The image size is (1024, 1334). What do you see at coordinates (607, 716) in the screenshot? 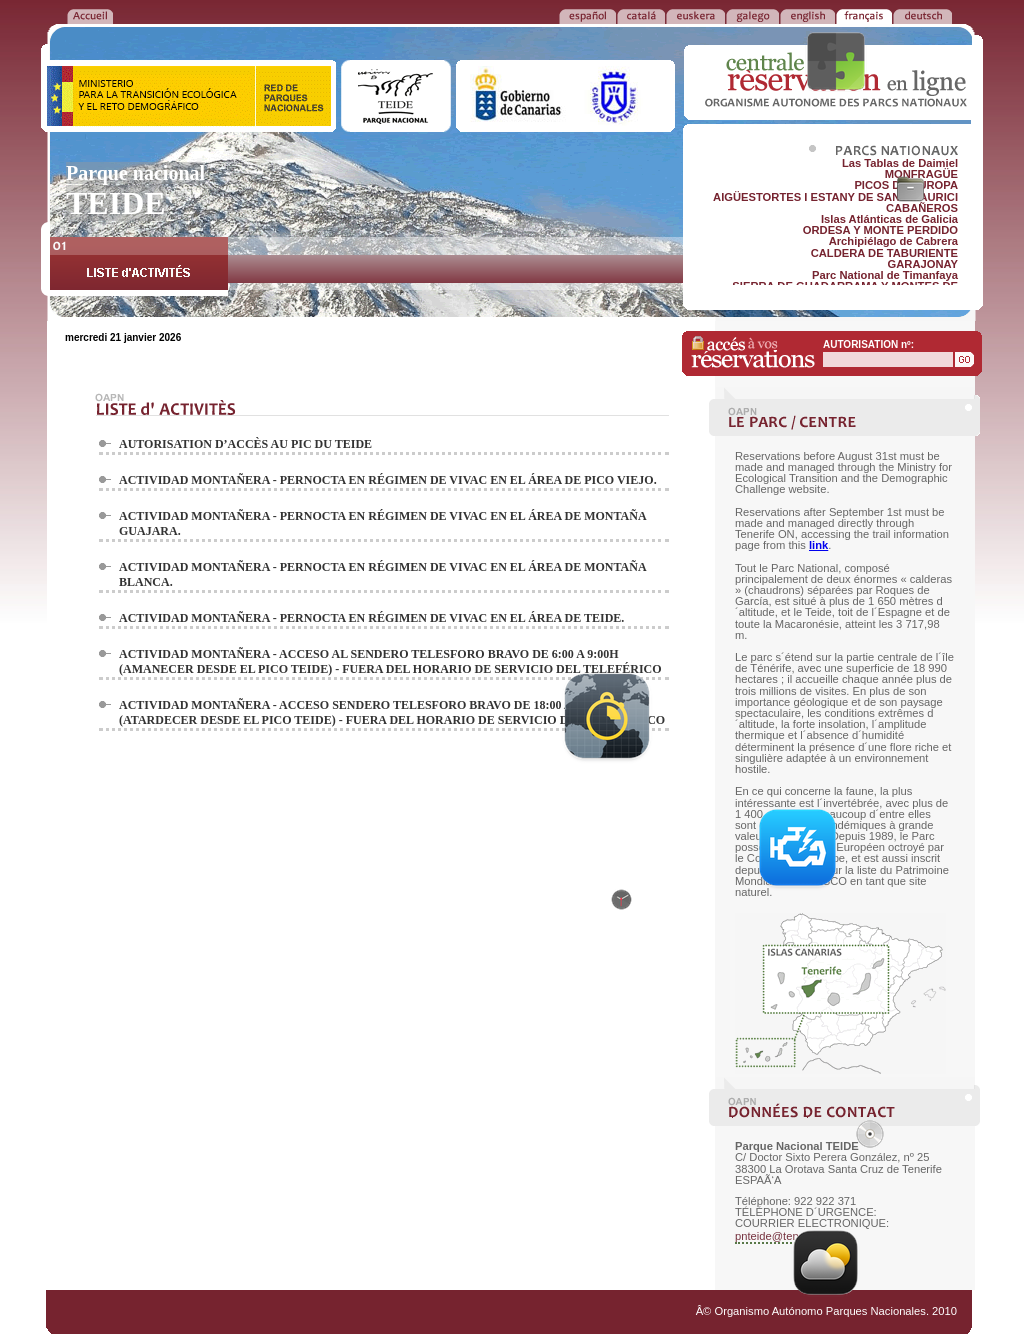
I see `manage browser cookie settings` at bounding box center [607, 716].